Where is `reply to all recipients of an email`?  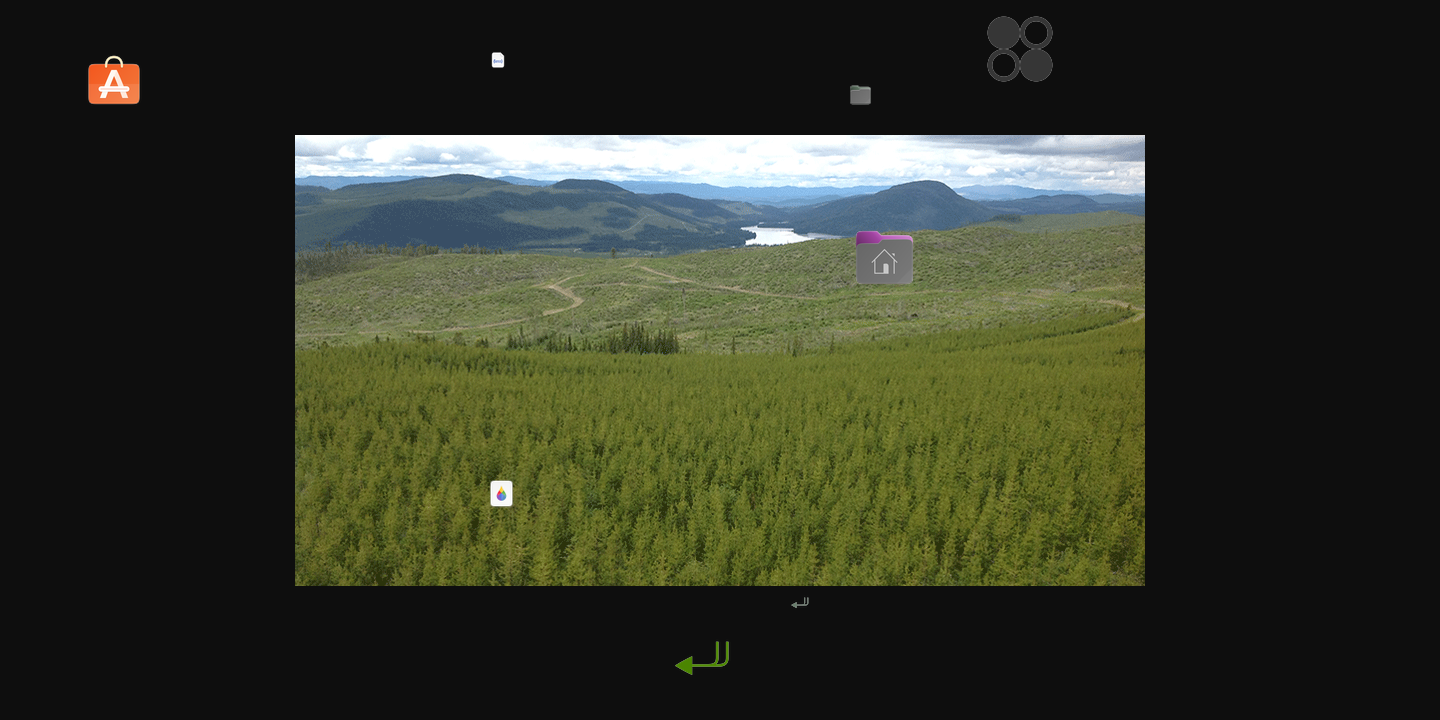 reply to all recipients of an email is located at coordinates (701, 658).